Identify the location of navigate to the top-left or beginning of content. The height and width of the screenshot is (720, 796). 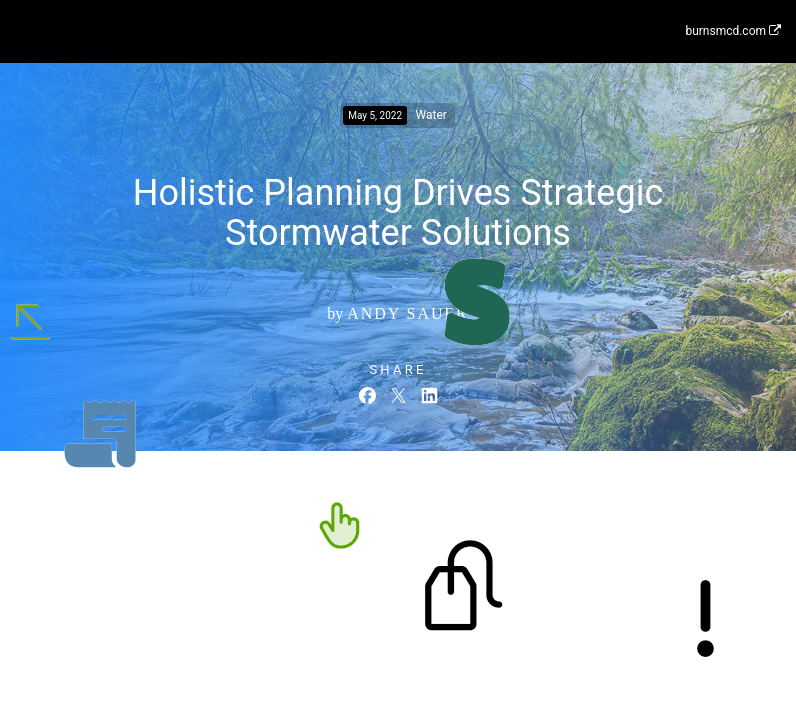
(29, 322).